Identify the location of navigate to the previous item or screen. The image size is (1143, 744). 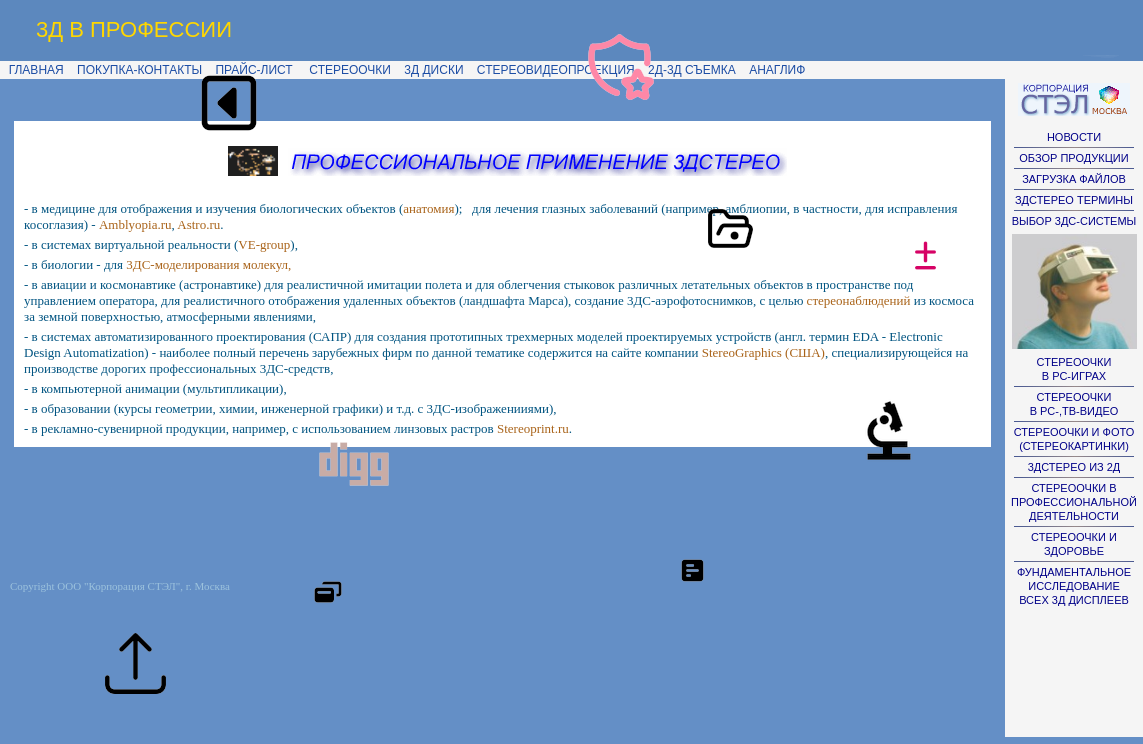
(229, 103).